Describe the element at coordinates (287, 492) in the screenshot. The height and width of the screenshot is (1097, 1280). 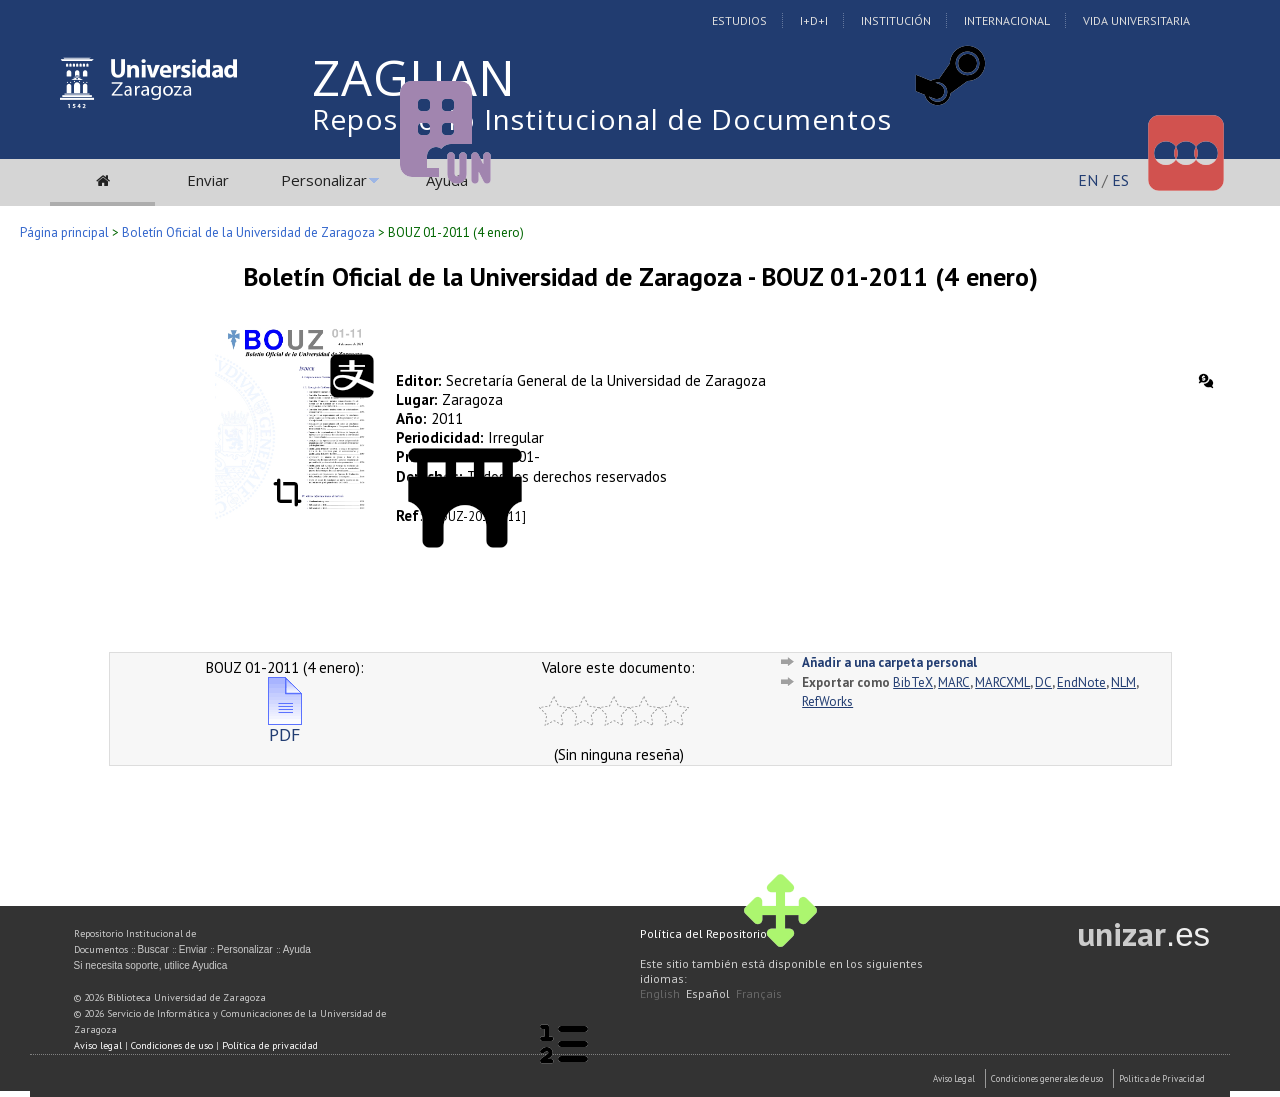
I see `crop or trim an image` at that location.